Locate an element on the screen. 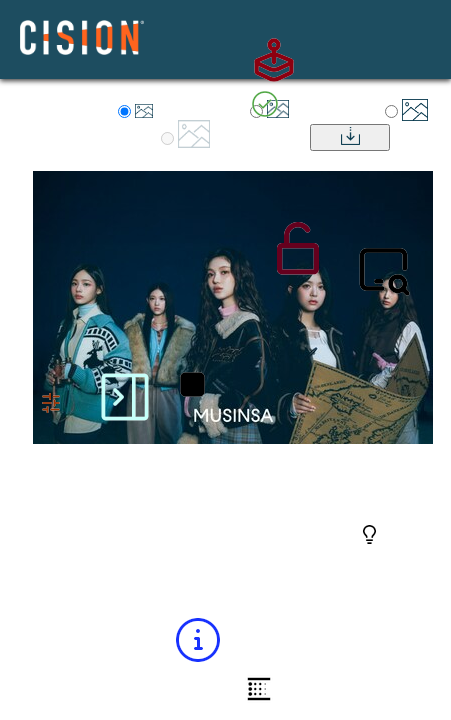  search content on tablet device is located at coordinates (383, 269).